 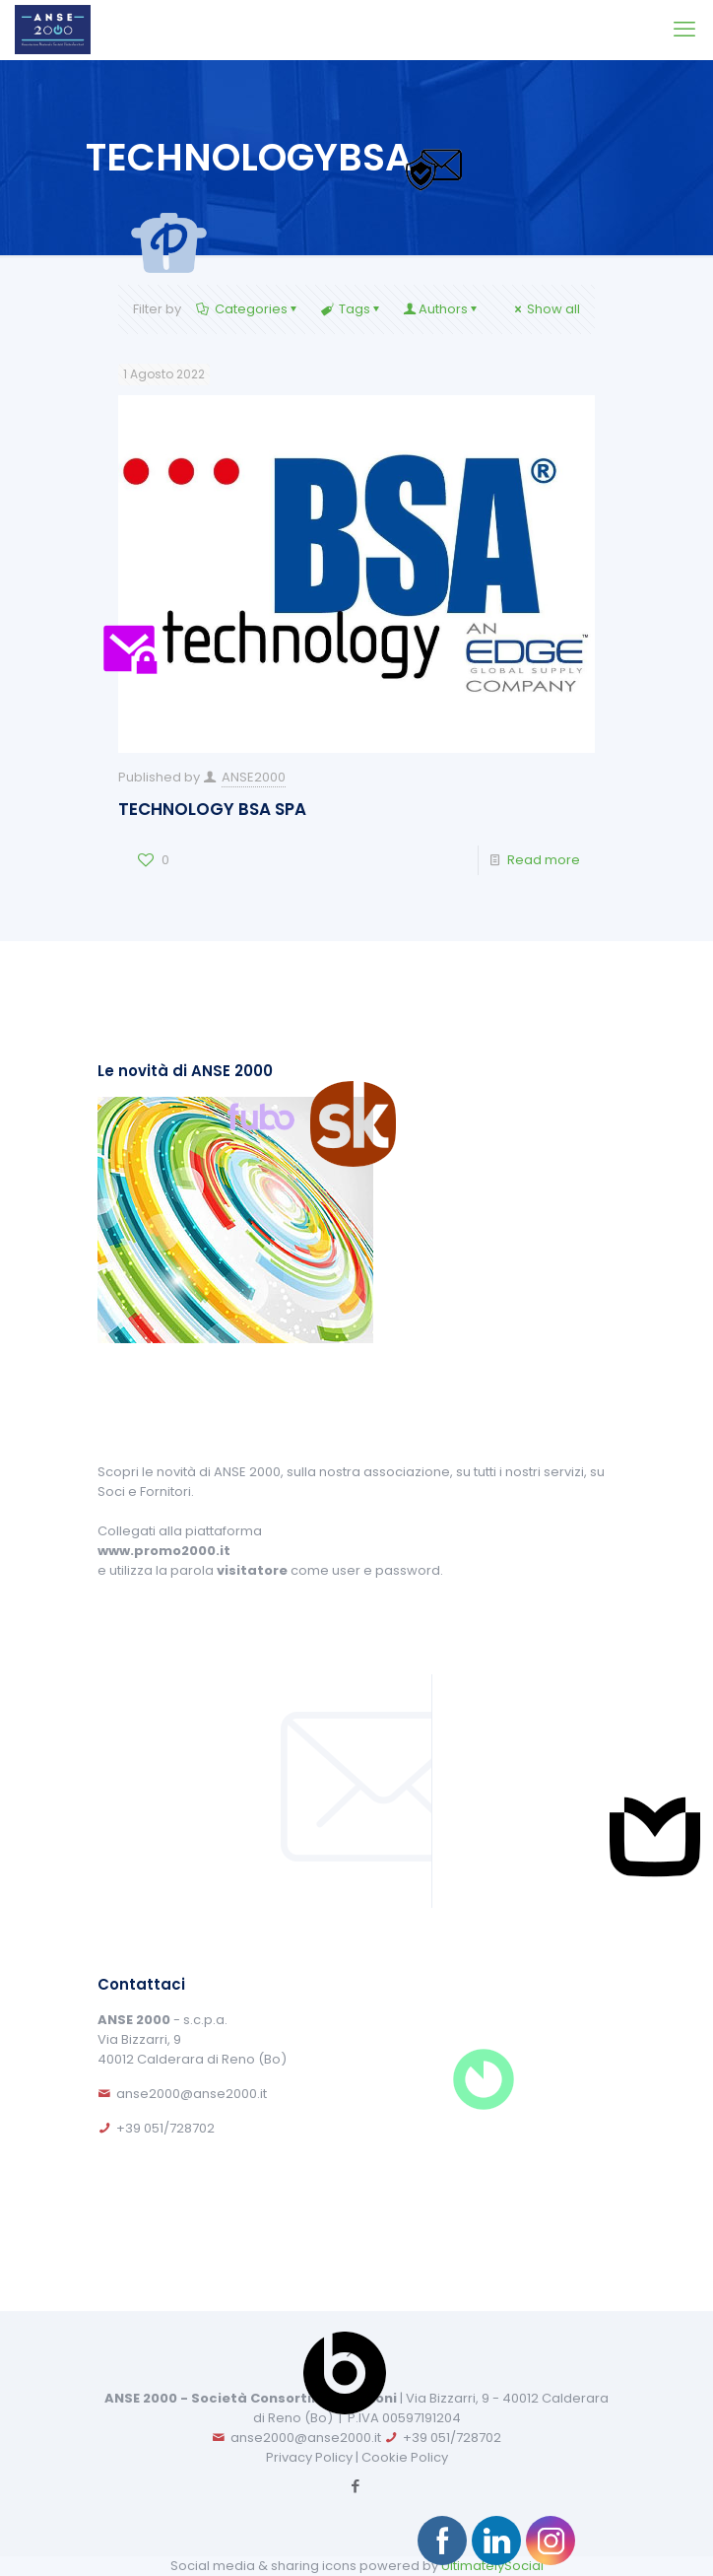 I want to click on open the Beats by Dre app, so click(x=345, y=2373).